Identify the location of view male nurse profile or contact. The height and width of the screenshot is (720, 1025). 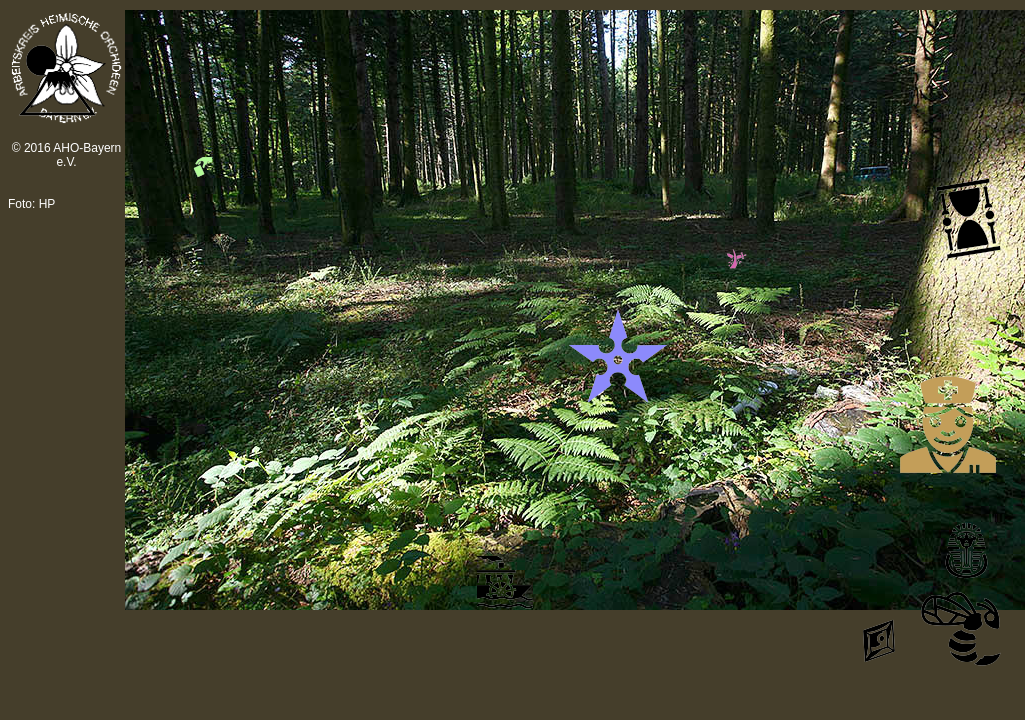
(948, 425).